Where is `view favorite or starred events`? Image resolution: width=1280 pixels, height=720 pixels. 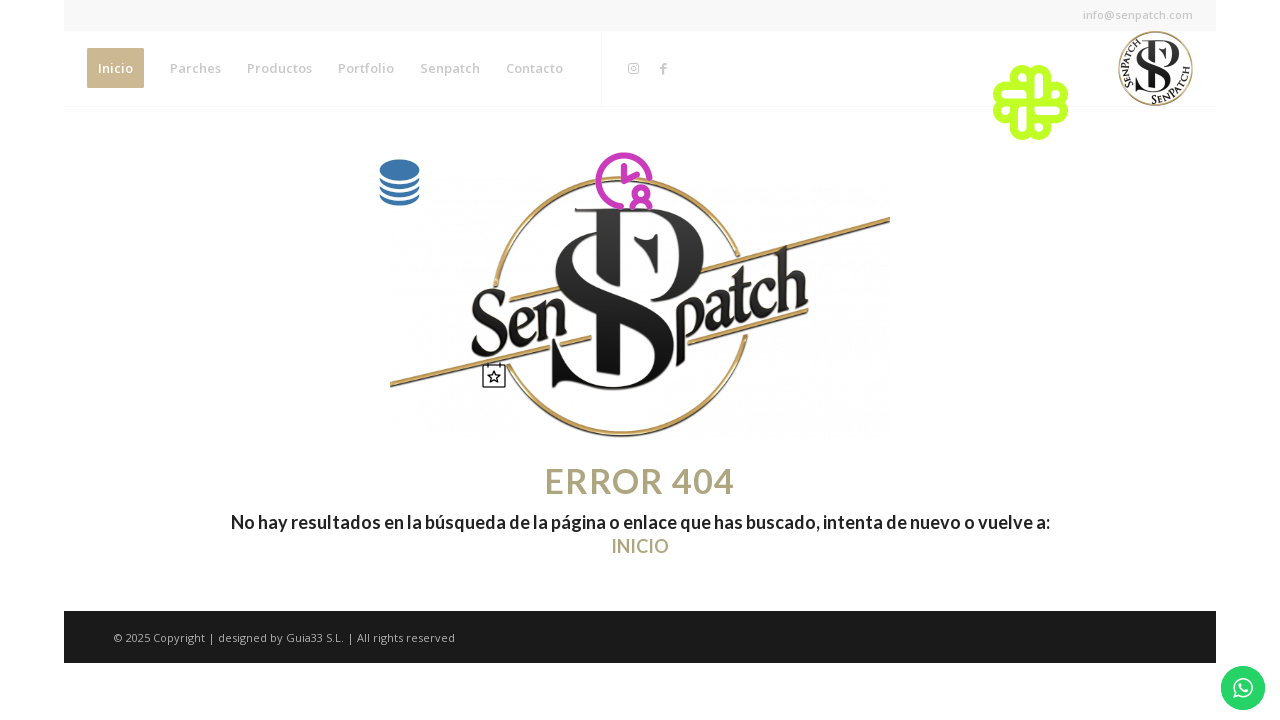 view favorite or starred events is located at coordinates (494, 376).